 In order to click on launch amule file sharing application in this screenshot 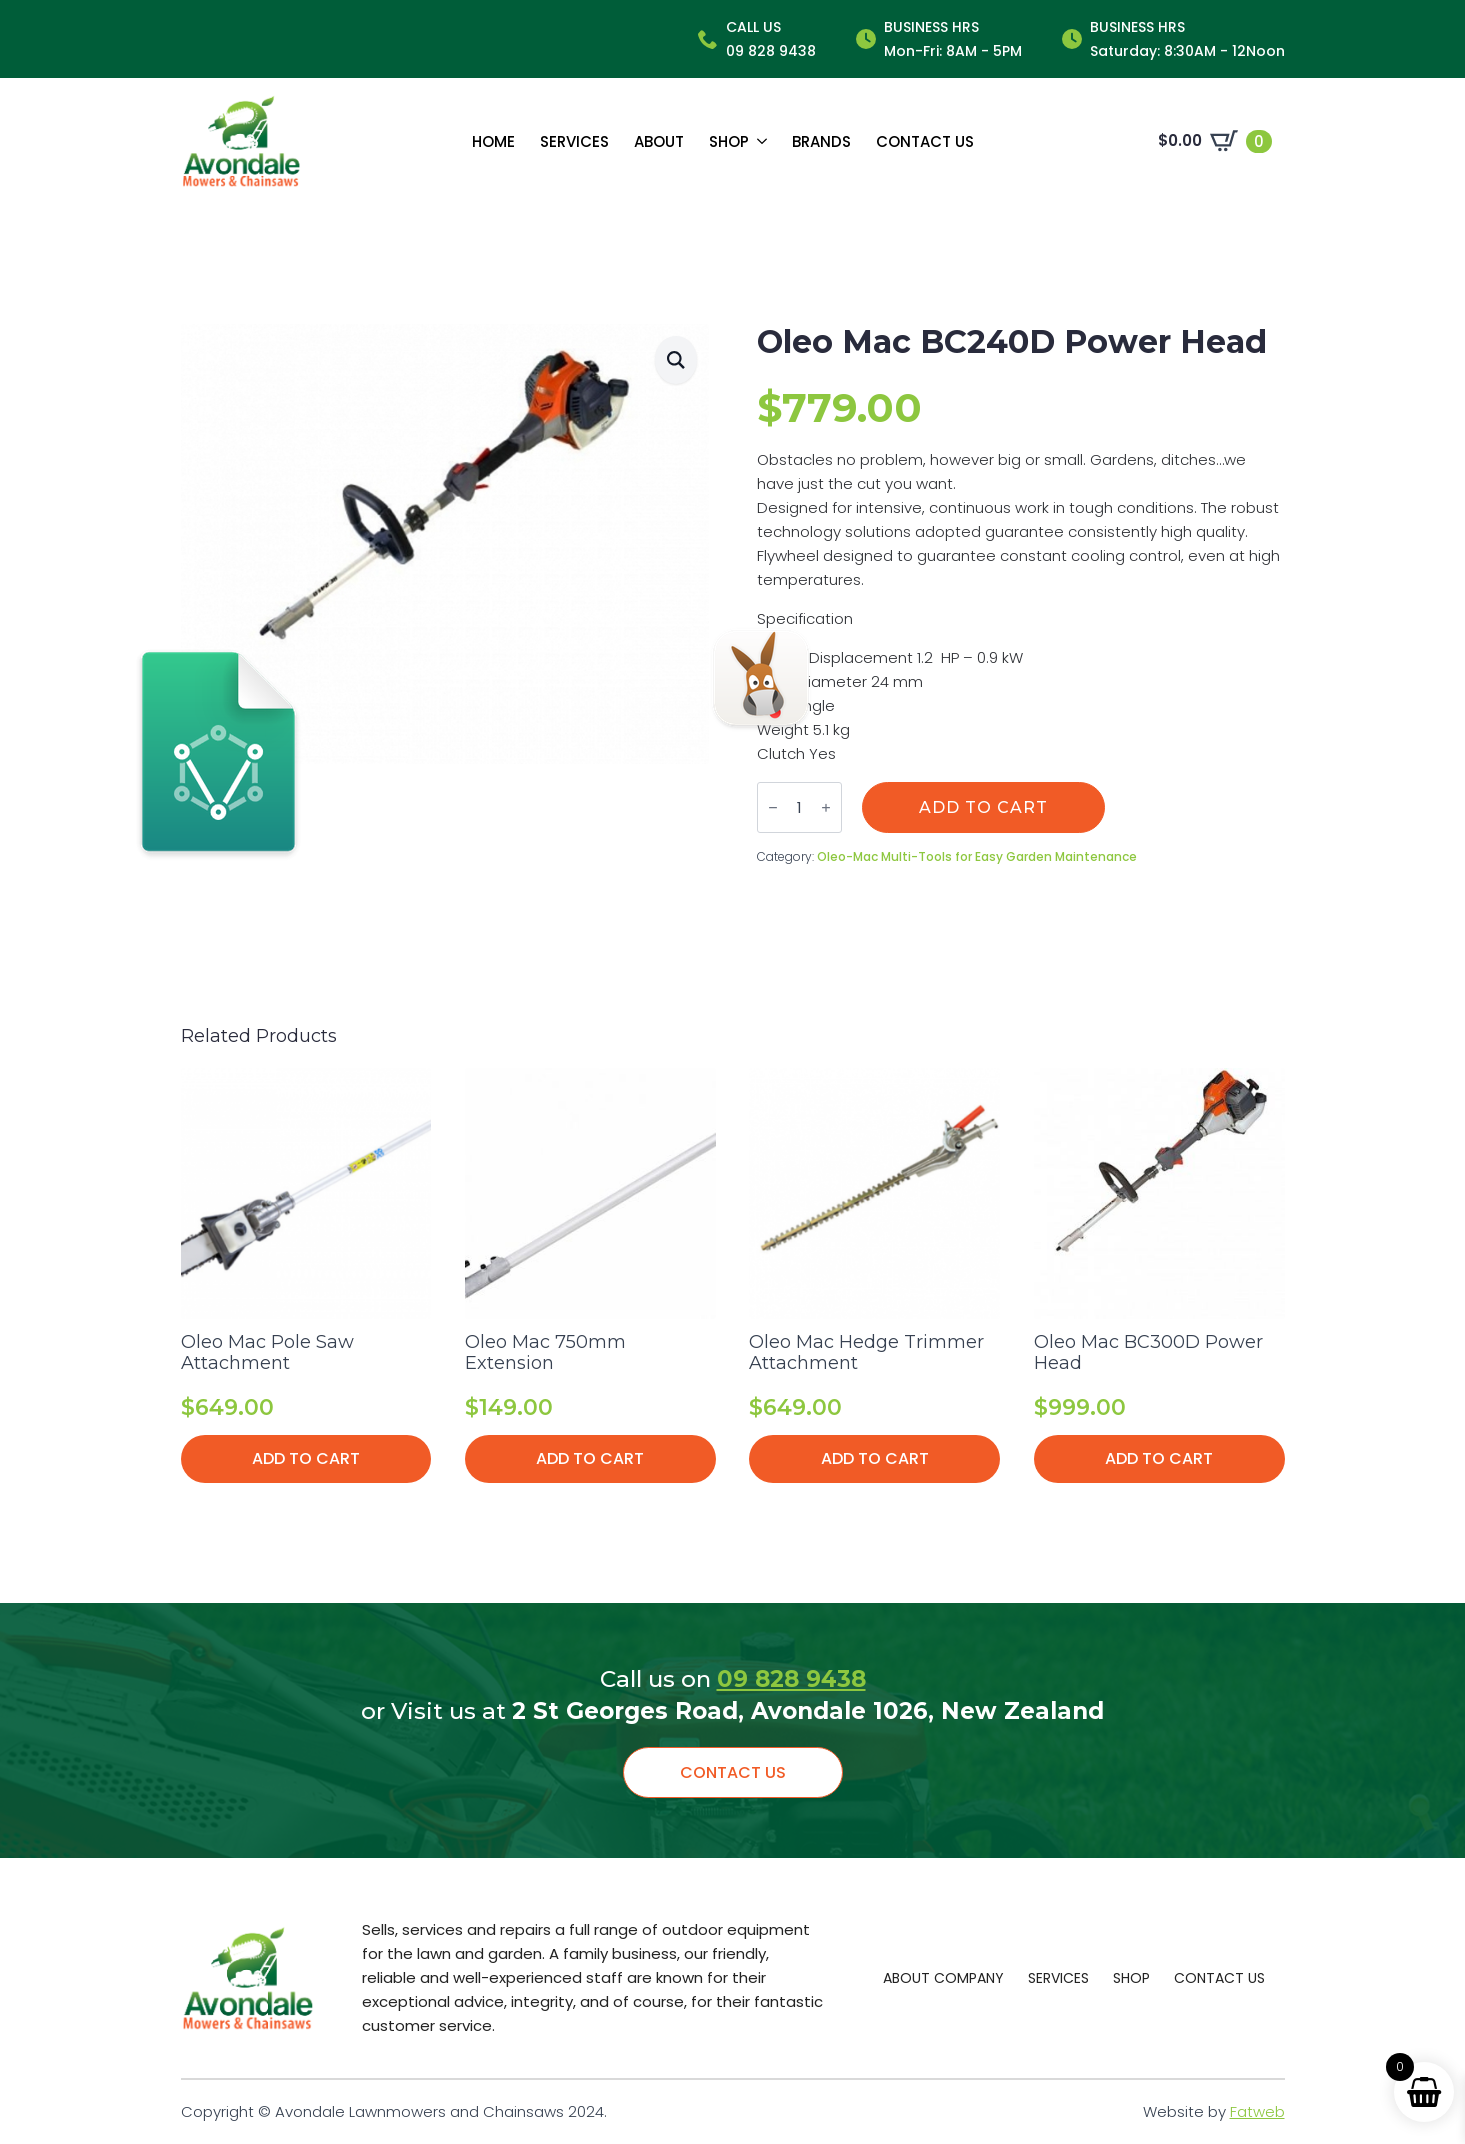, I will do `click(761, 678)`.